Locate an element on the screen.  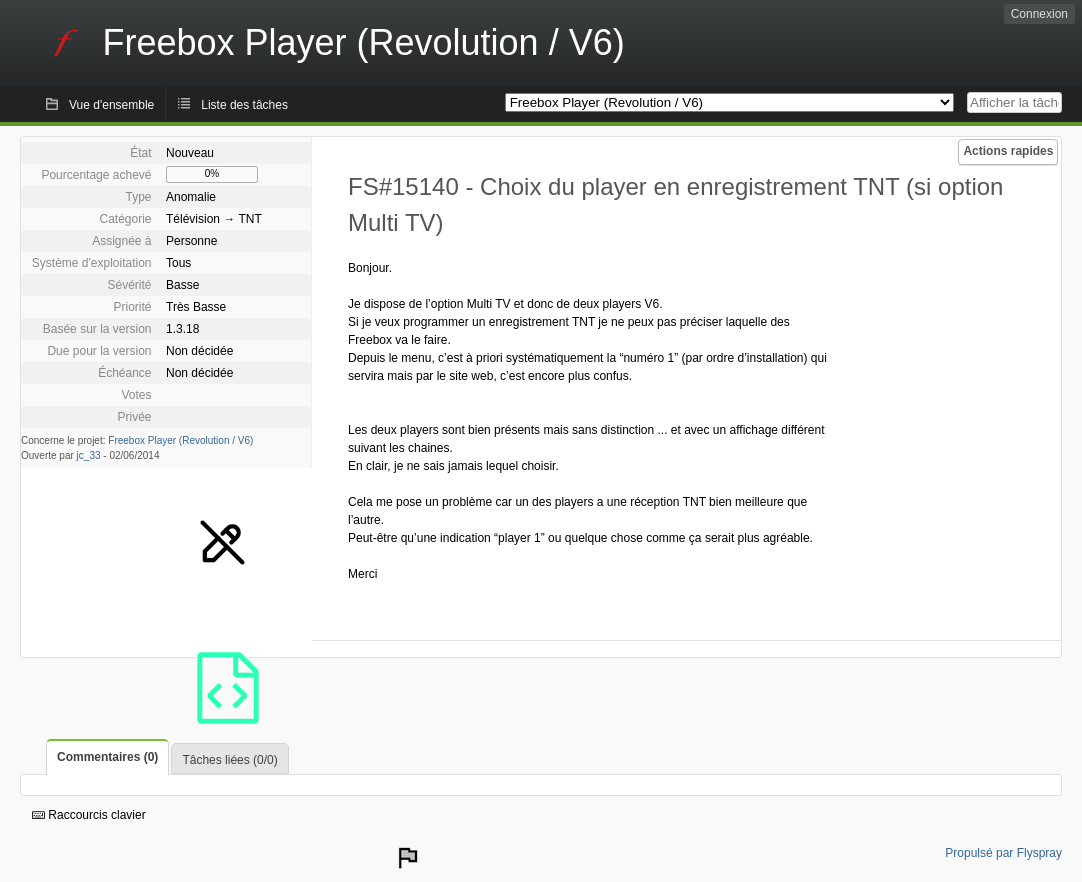
view or access code gists is located at coordinates (228, 688).